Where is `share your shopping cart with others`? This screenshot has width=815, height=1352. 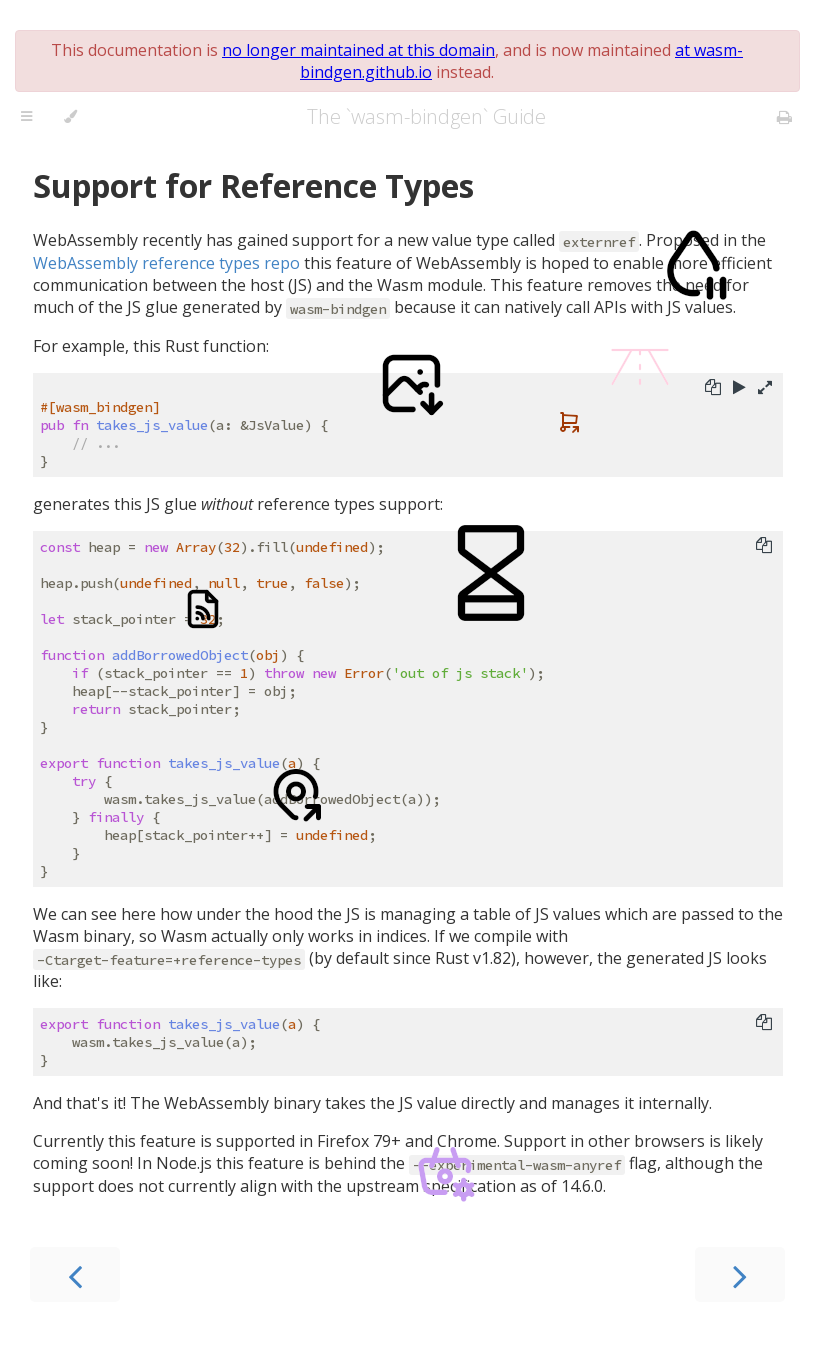
share your shopping cart with others is located at coordinates (569, 422).